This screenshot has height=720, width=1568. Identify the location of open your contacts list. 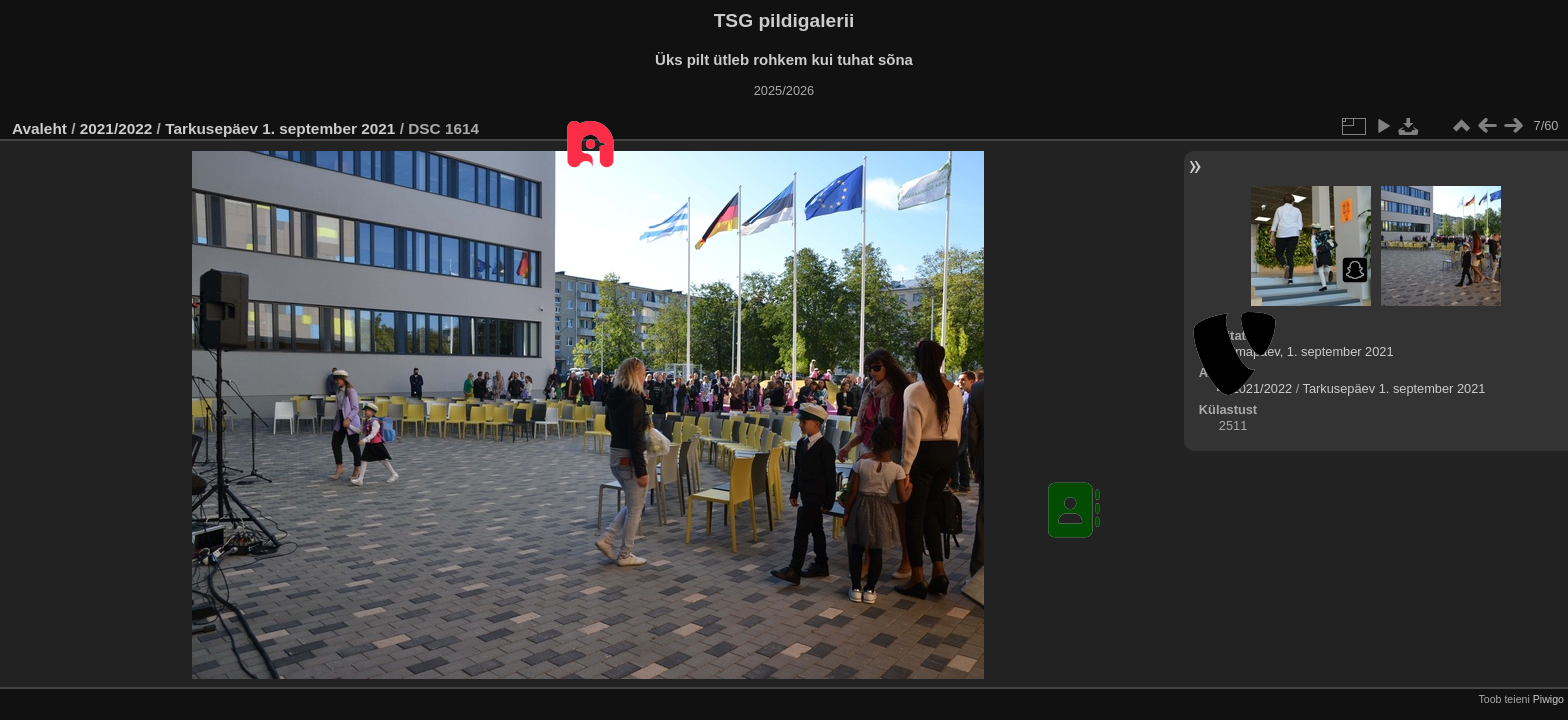
(1072, 510).